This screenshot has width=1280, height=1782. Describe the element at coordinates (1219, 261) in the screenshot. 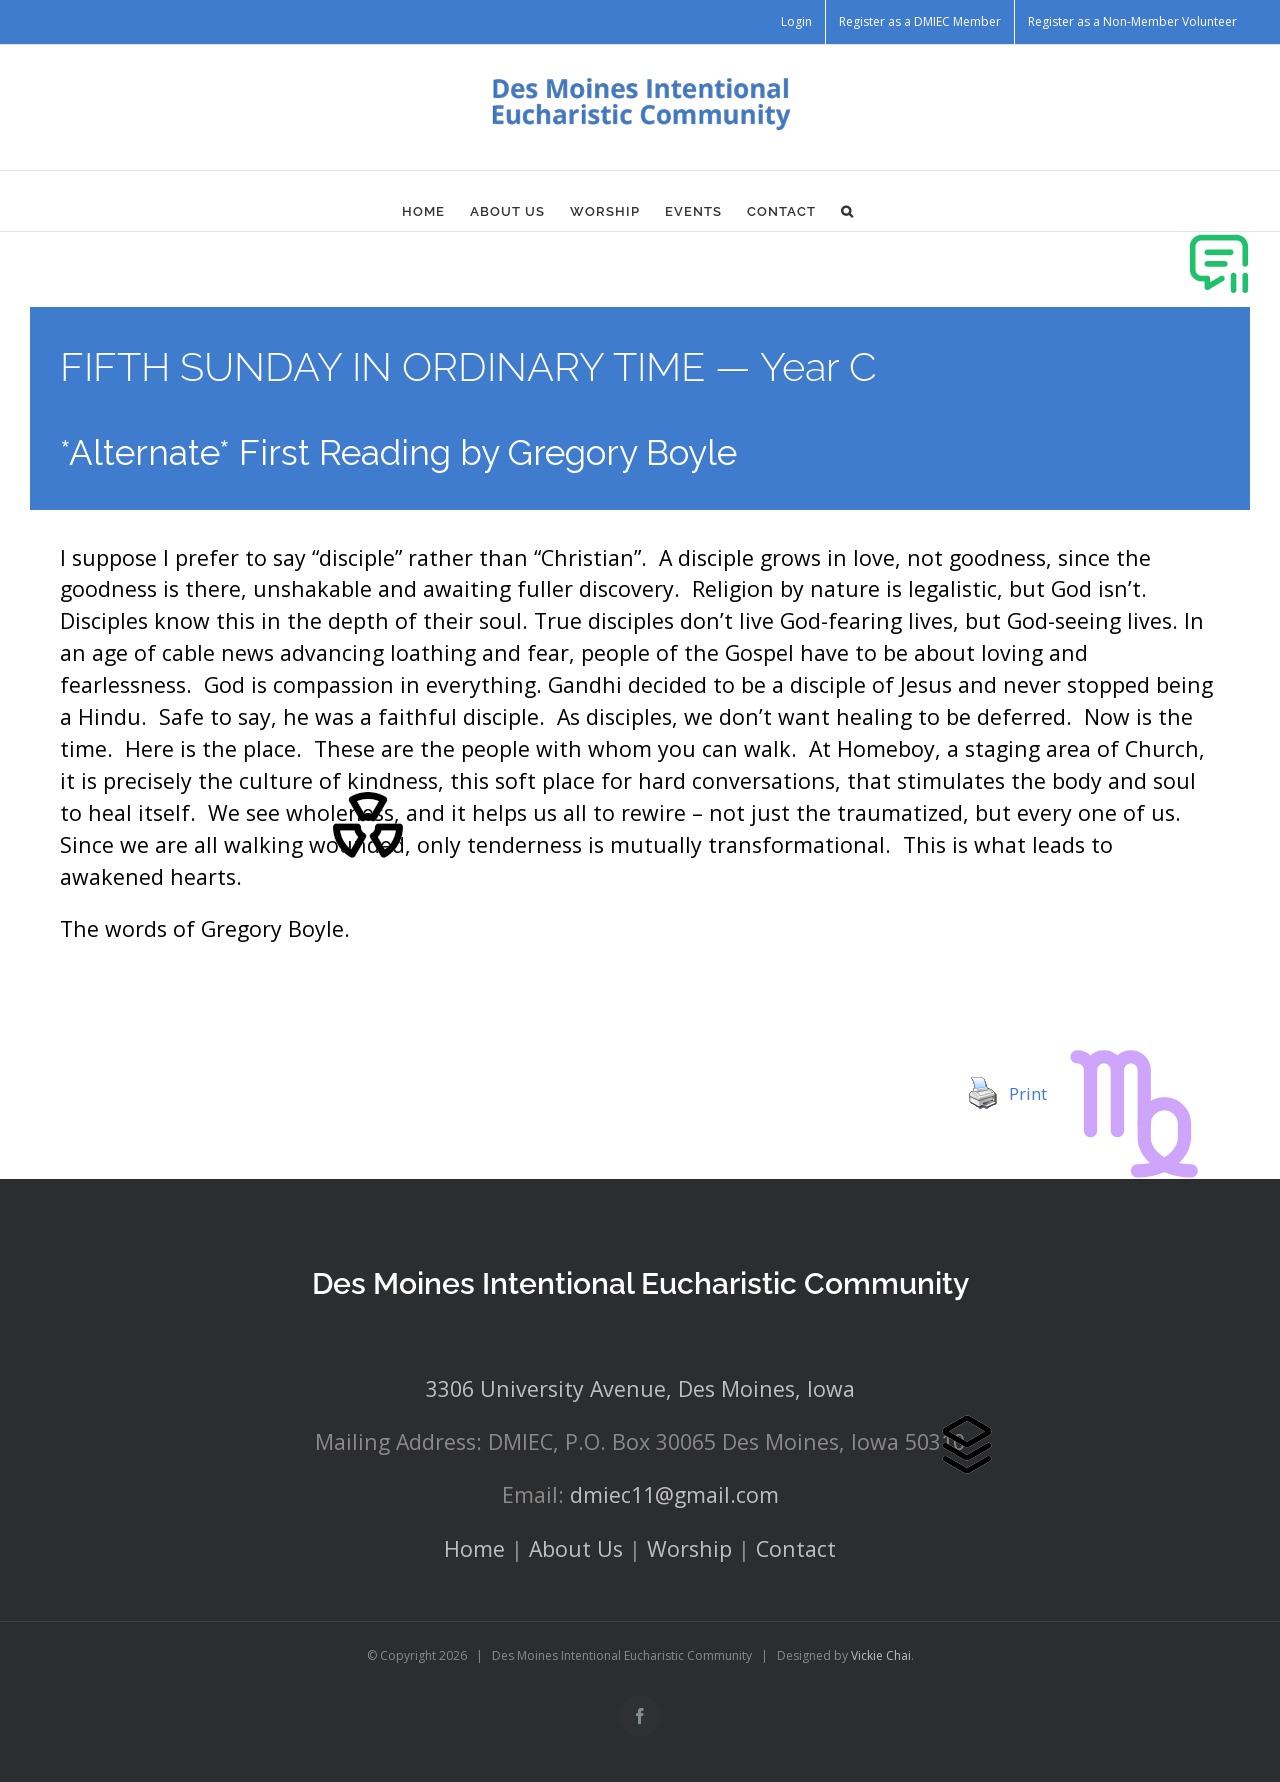

I see `pause message notifications` at that location.